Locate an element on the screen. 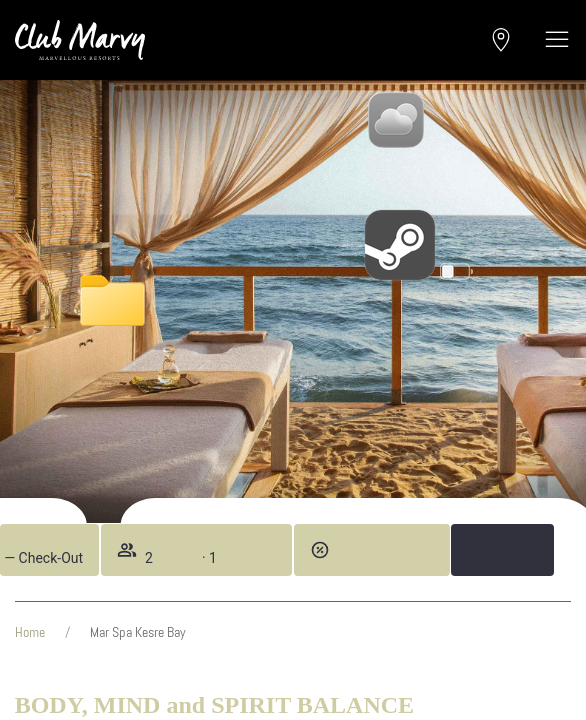 Image resolution: width=586 pixels, height=720 pixels. open a folder to view its contents is located at coordinates (112, 302).